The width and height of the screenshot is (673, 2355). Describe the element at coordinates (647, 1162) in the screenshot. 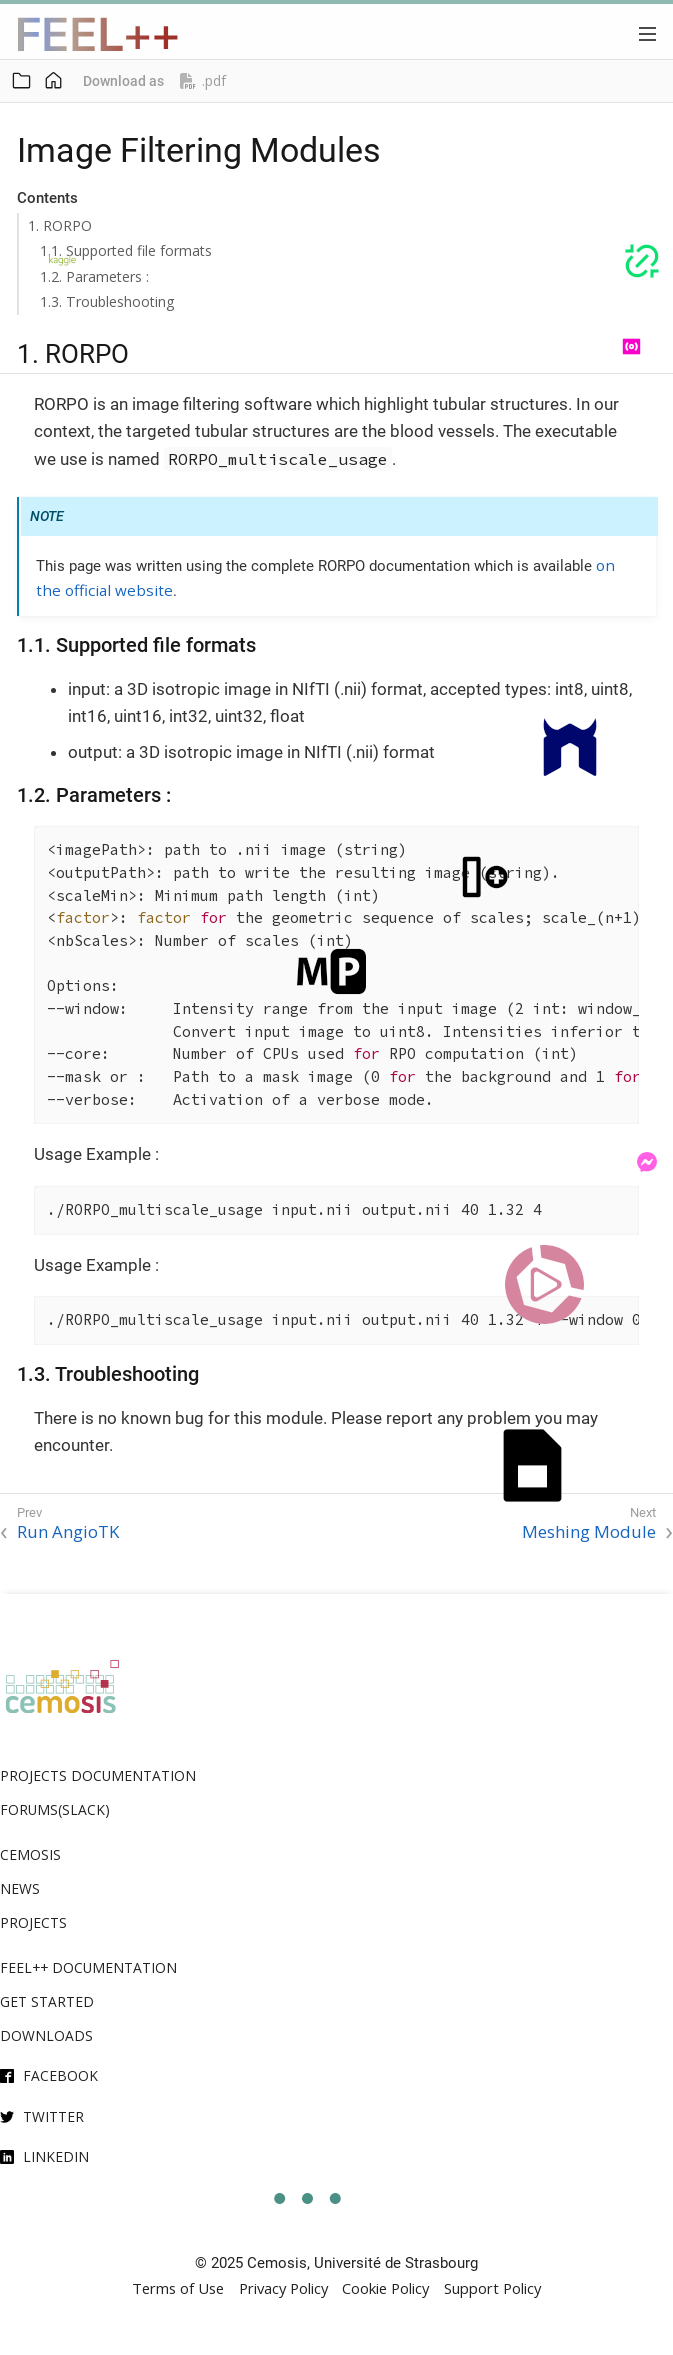

I see `open facebook messenger` at that location.